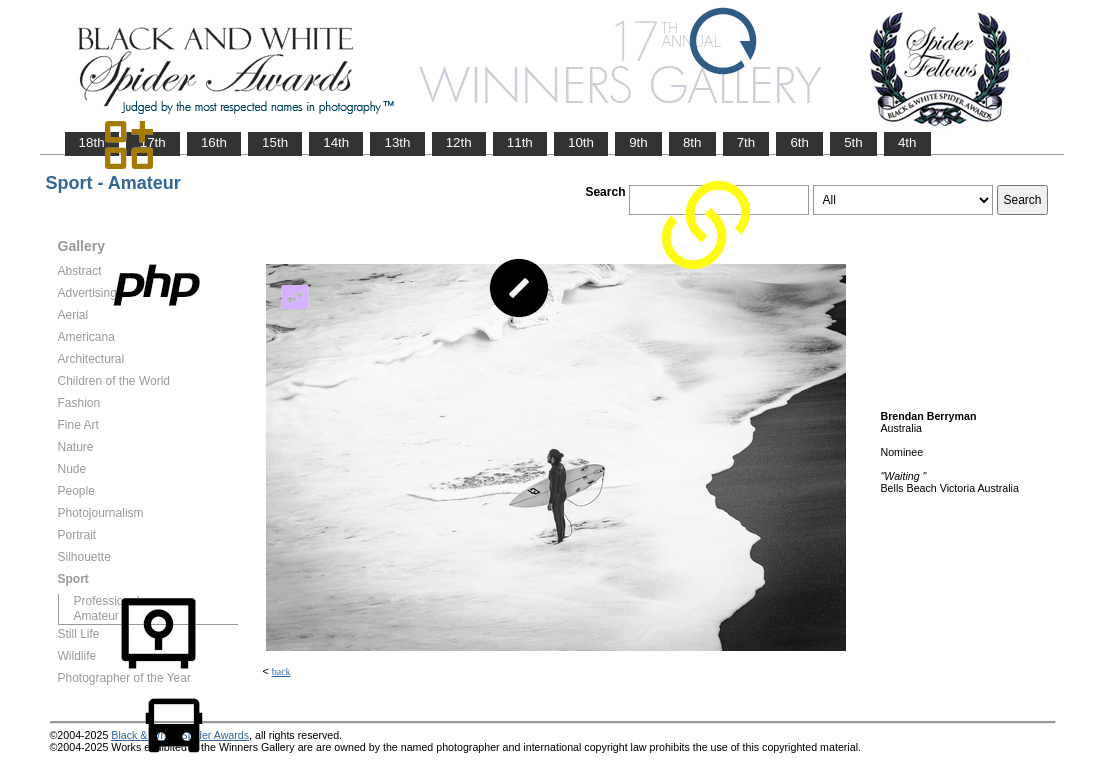 The image size is (1103, 763). Describe the element at coordinates (174, 724) in the screenshot. I see `view bus routes or public transit options` at that location.